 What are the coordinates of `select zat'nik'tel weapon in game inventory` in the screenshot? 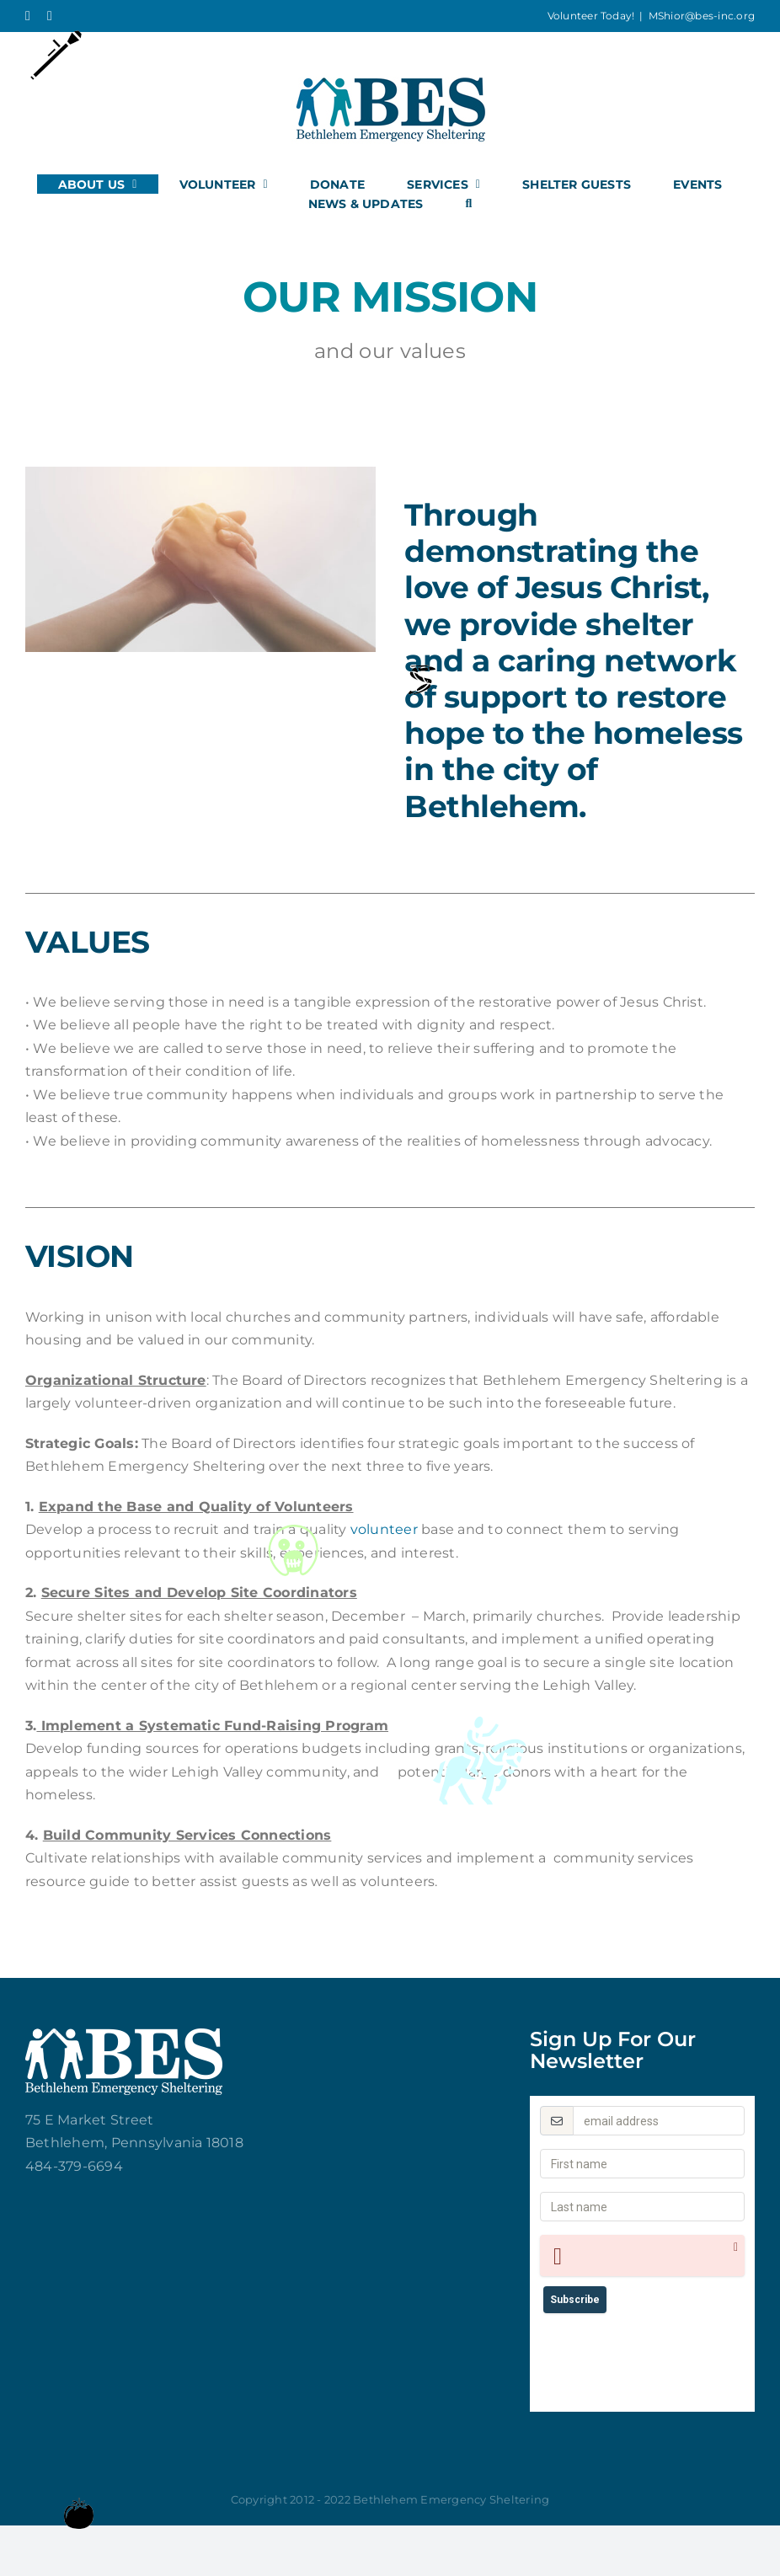 It's located at (422, 680).